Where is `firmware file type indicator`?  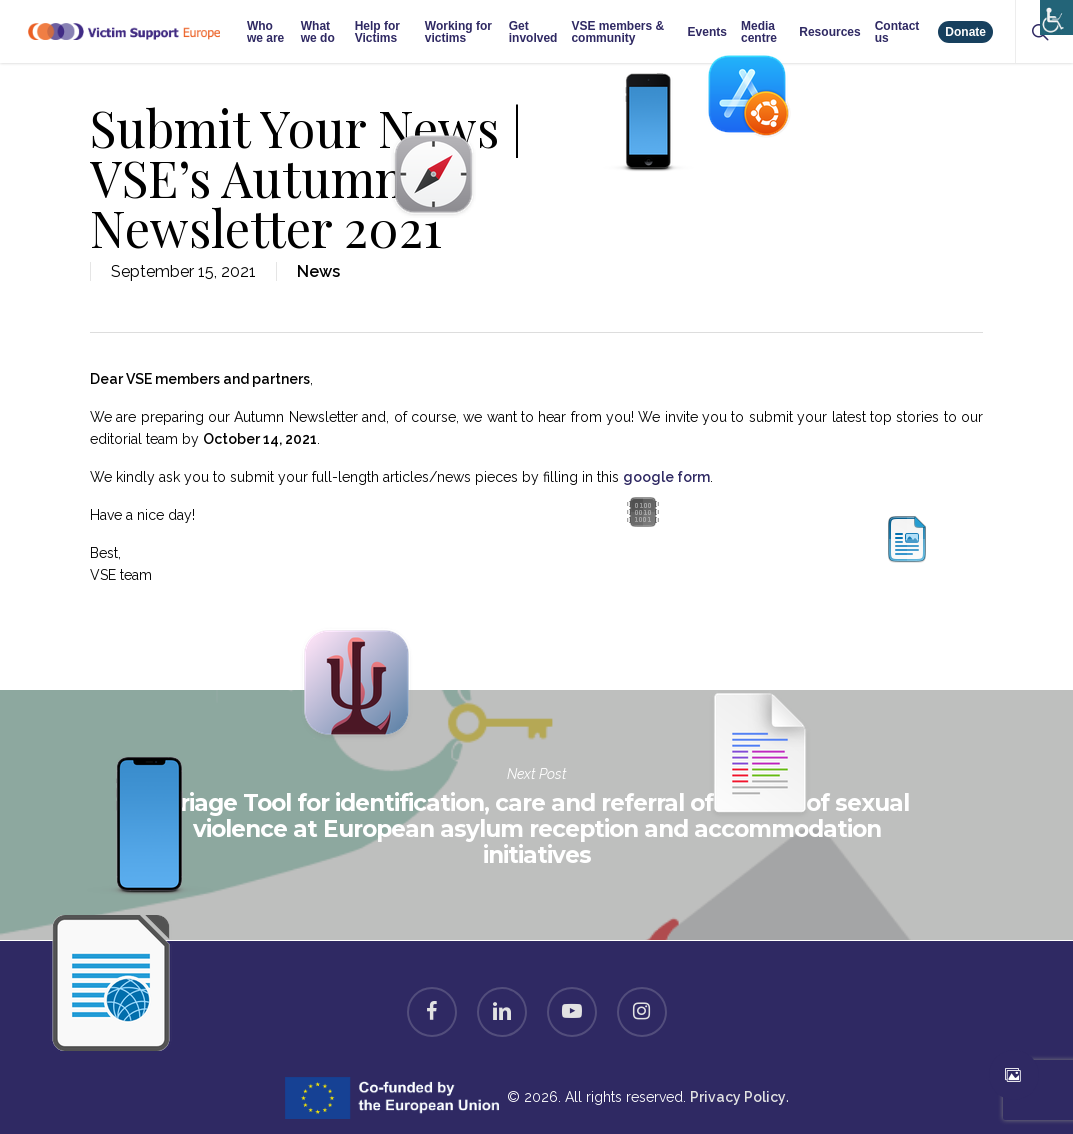 firmware file type indicator is located at coordinates (643, 512).